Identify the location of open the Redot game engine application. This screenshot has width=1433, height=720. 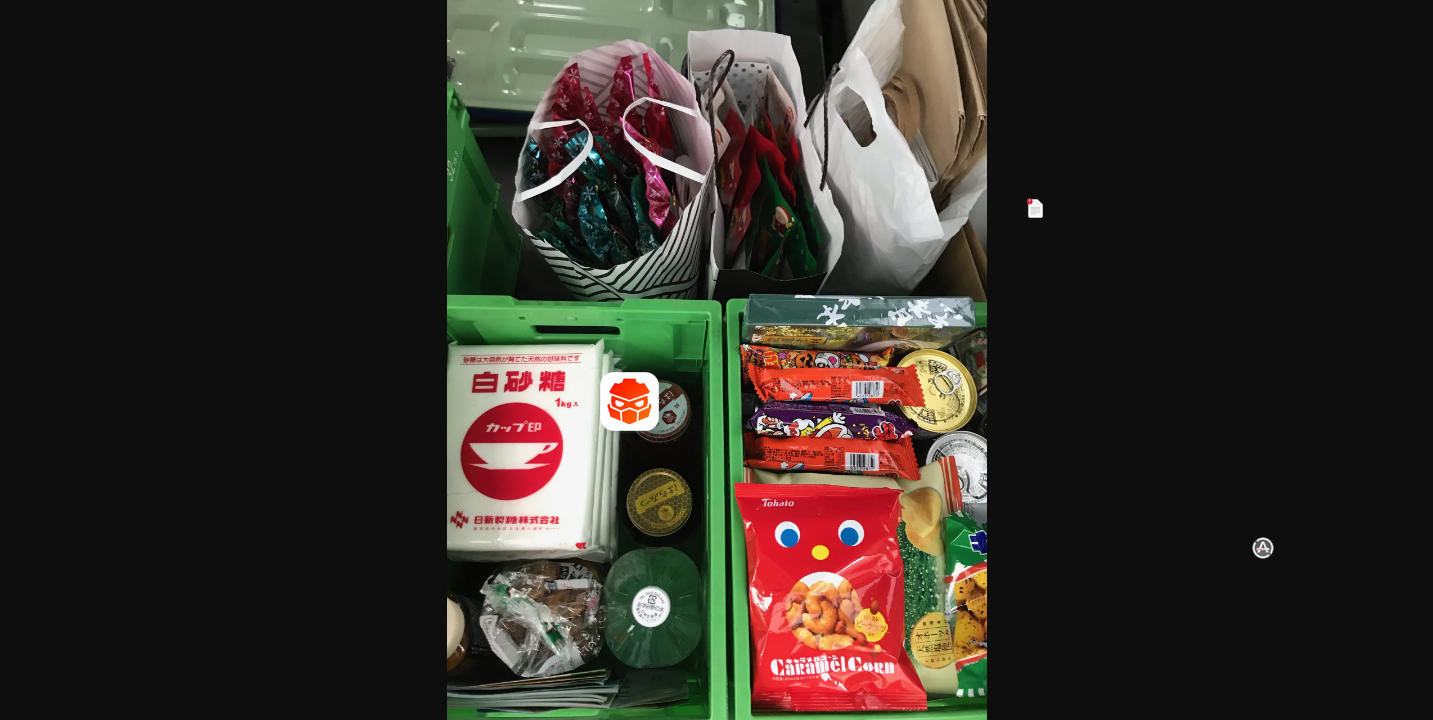
(629, 401).